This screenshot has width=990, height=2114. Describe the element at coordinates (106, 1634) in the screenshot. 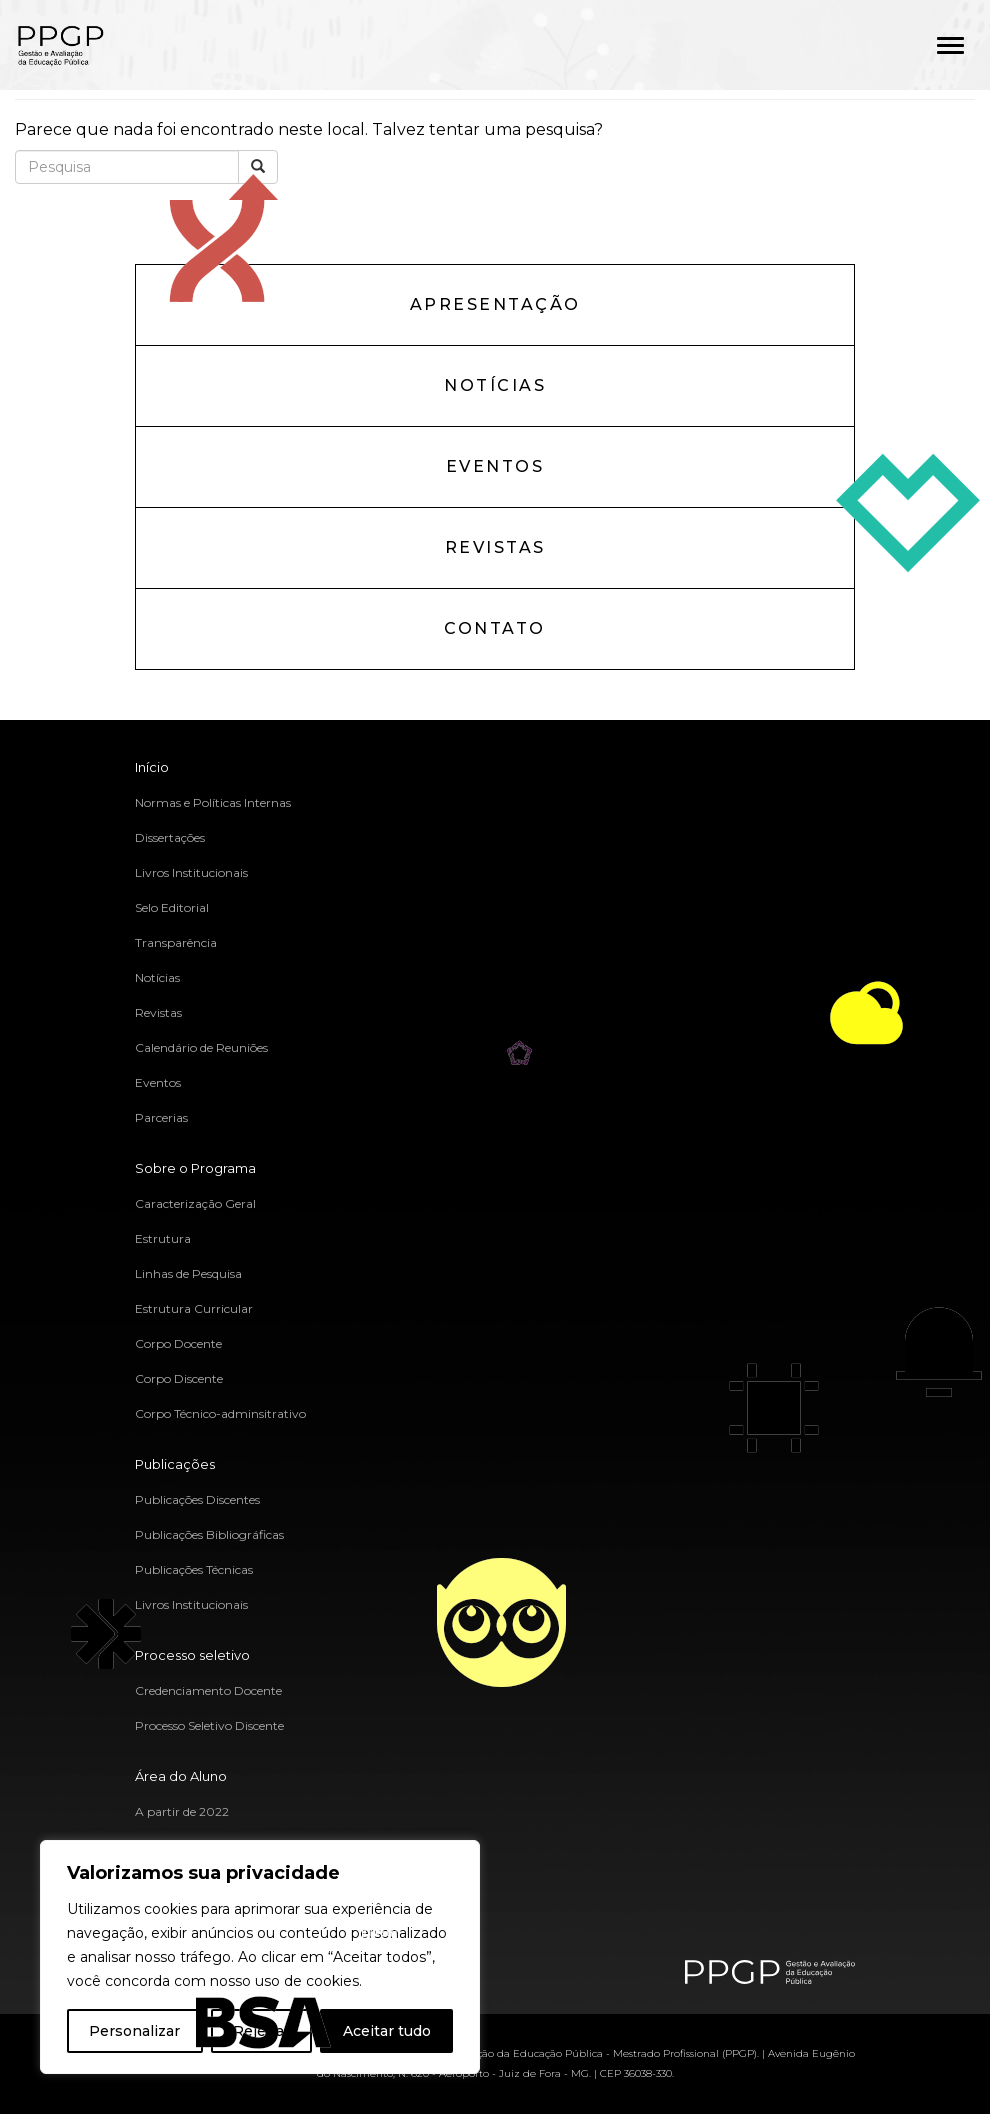

I see `open scalar API documentation` at that location.